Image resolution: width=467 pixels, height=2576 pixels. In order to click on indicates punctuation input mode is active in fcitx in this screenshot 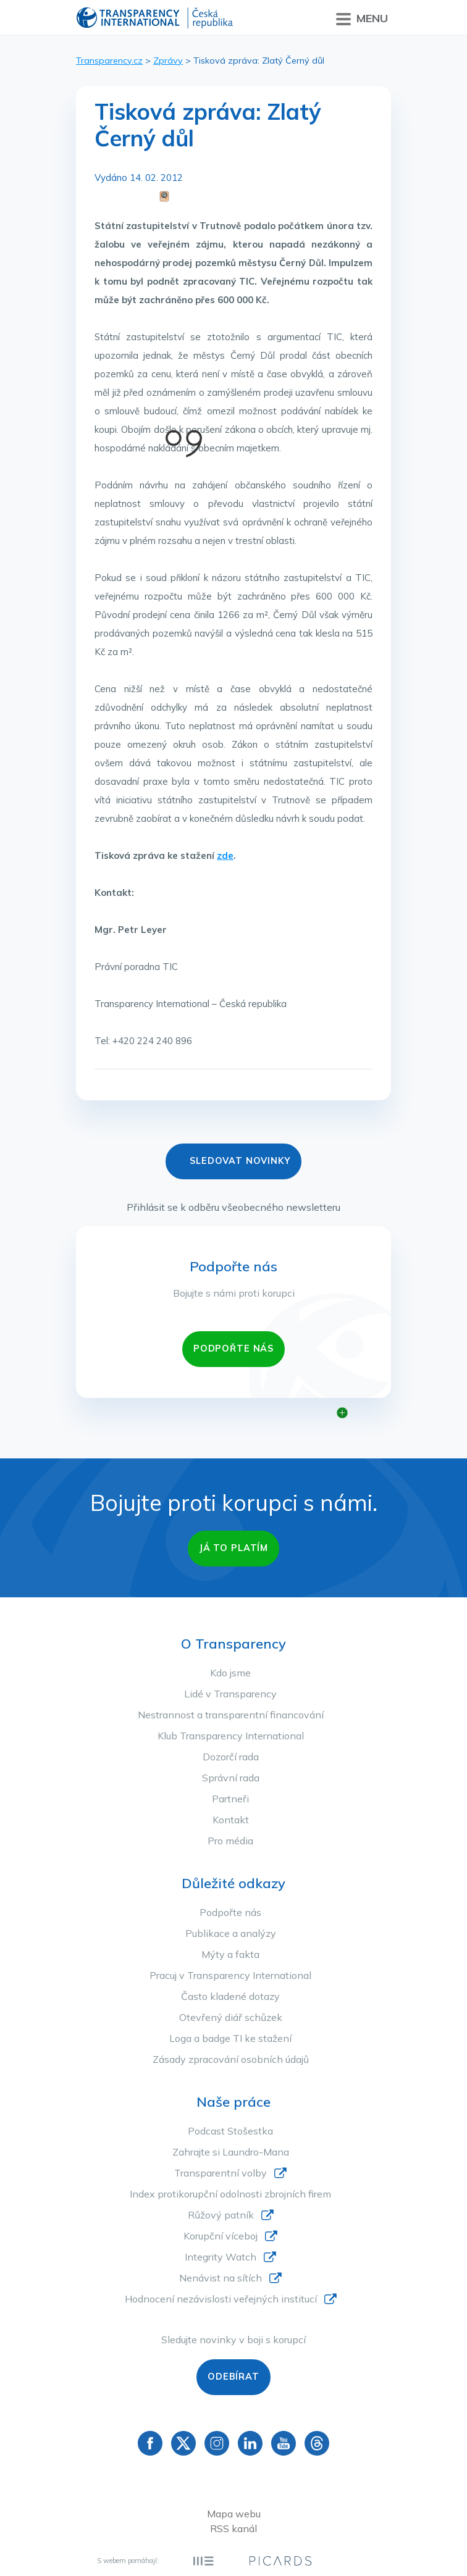, I will do `click(183, 443)`.